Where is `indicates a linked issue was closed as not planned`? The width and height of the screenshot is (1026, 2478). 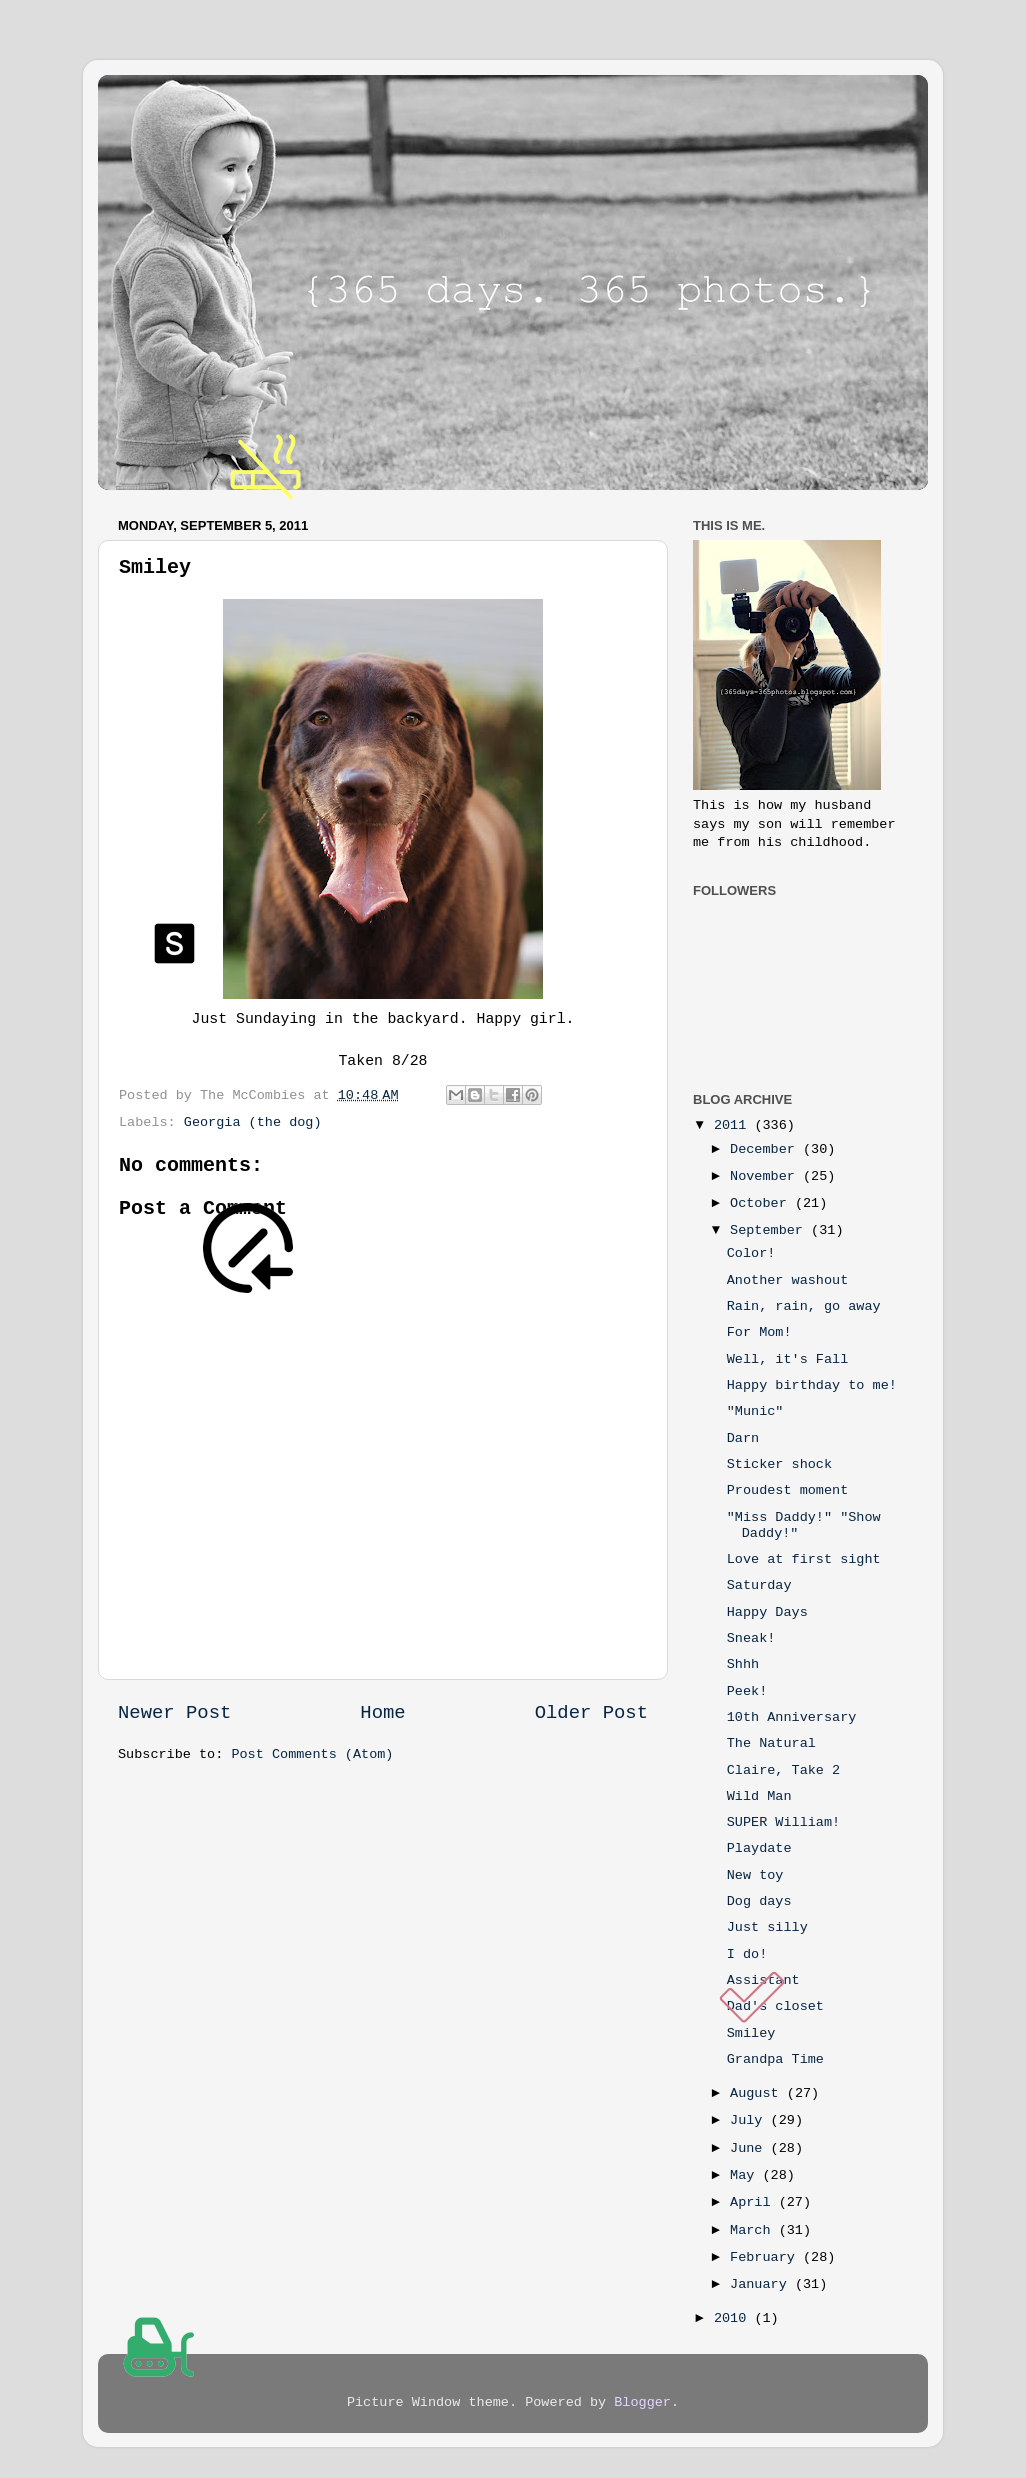
indicates a linked issue was closed as not planned is located at coordinates (248, 1248).